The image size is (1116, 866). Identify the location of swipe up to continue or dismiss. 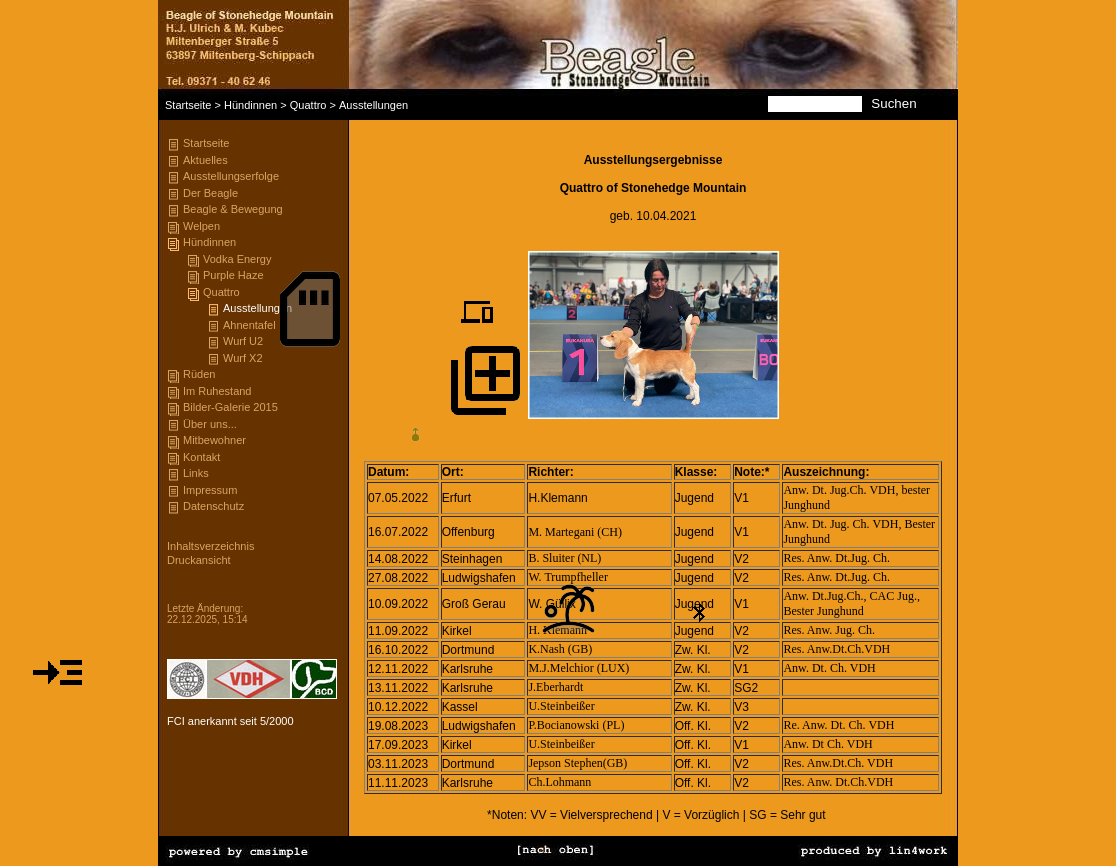
(415, 434).